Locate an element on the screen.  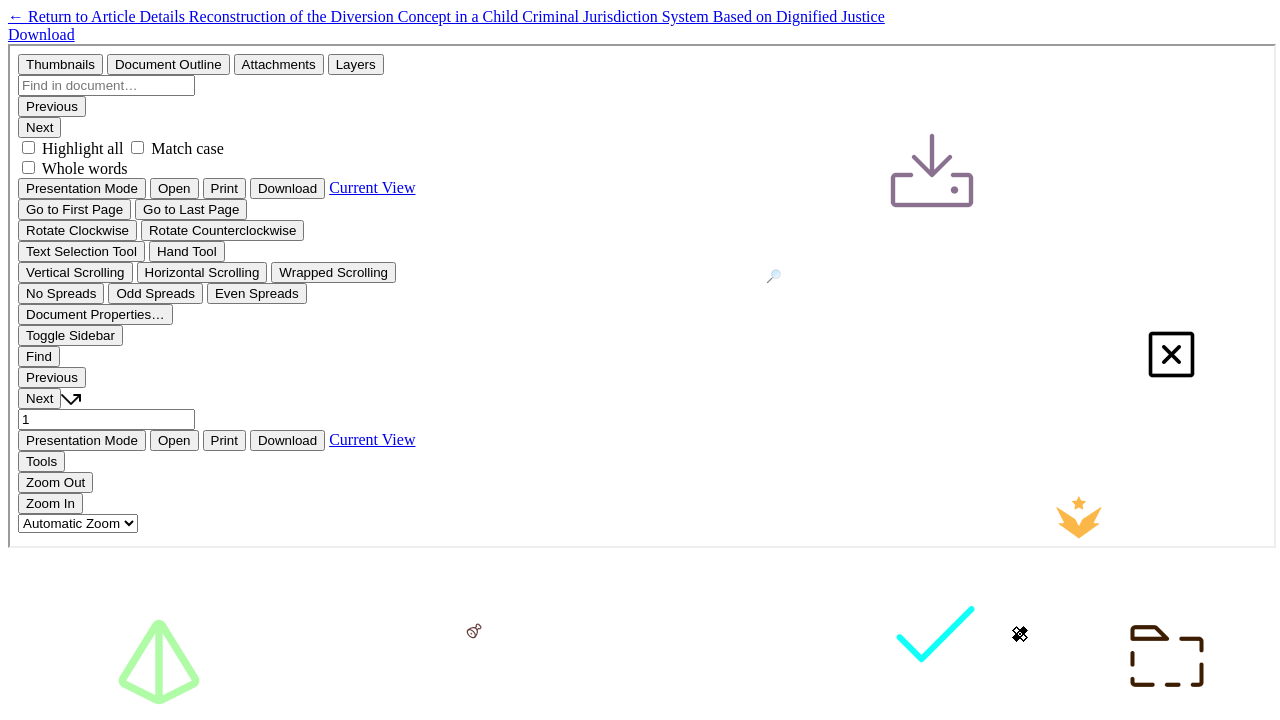
reply to a message or thread is located at coordinates (71, 399).